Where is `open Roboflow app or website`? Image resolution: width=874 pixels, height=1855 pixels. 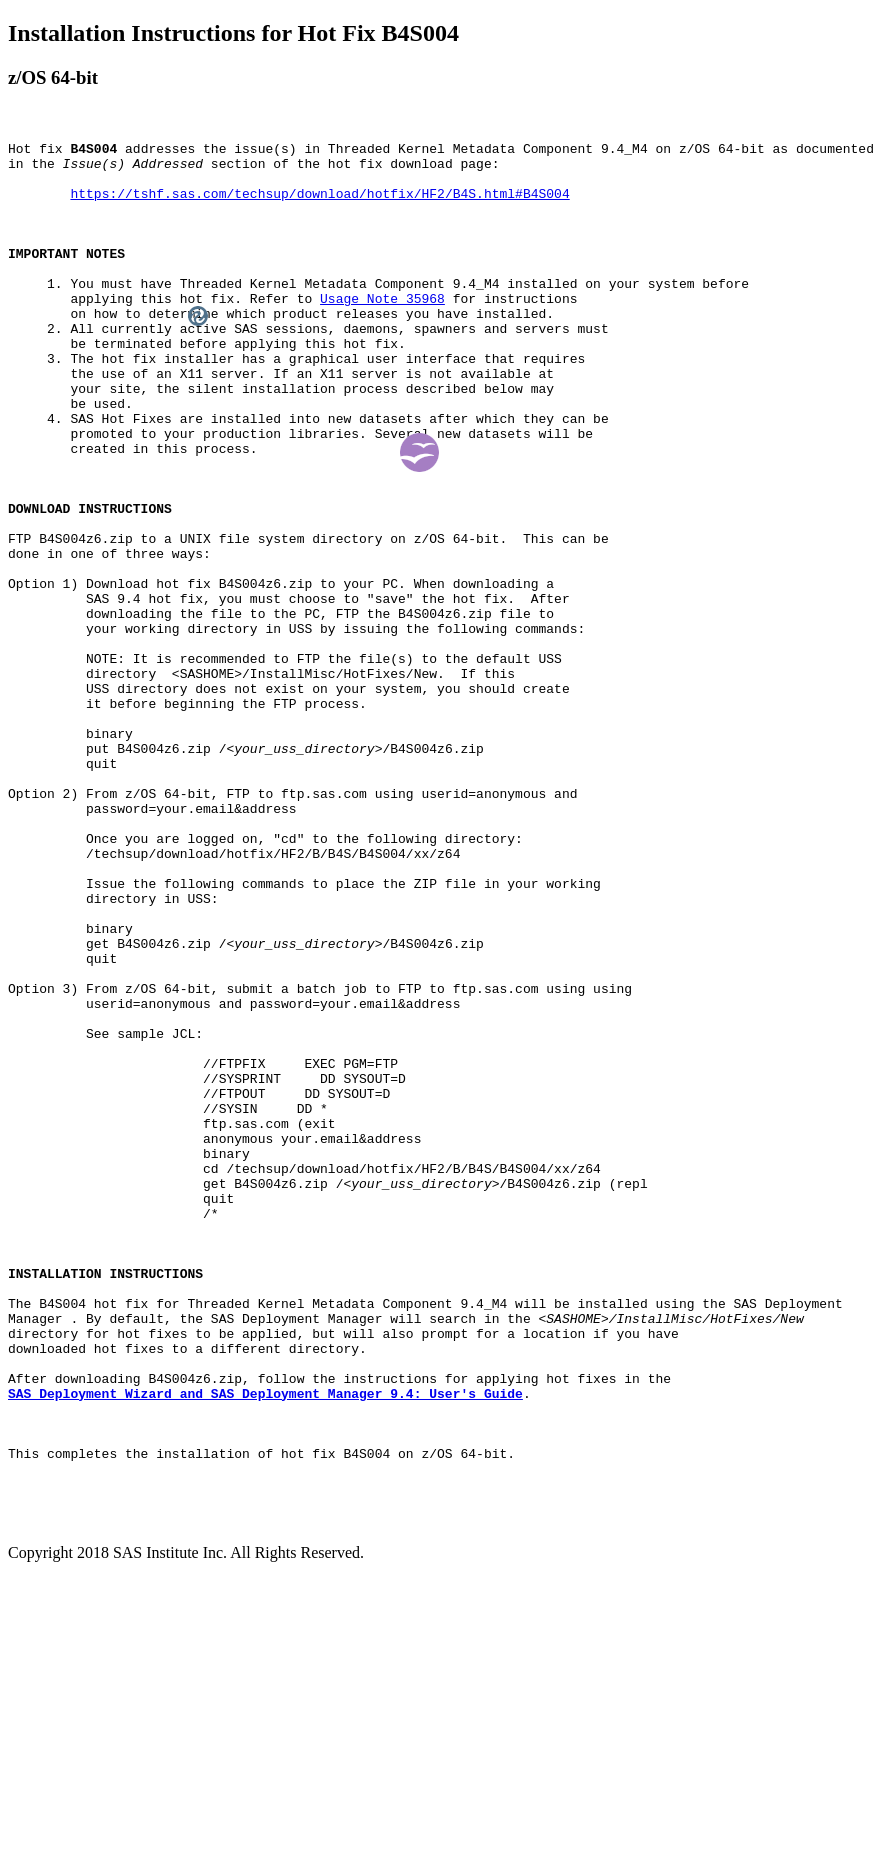 open Roboflow app or website is located at coordinates (198, 316).